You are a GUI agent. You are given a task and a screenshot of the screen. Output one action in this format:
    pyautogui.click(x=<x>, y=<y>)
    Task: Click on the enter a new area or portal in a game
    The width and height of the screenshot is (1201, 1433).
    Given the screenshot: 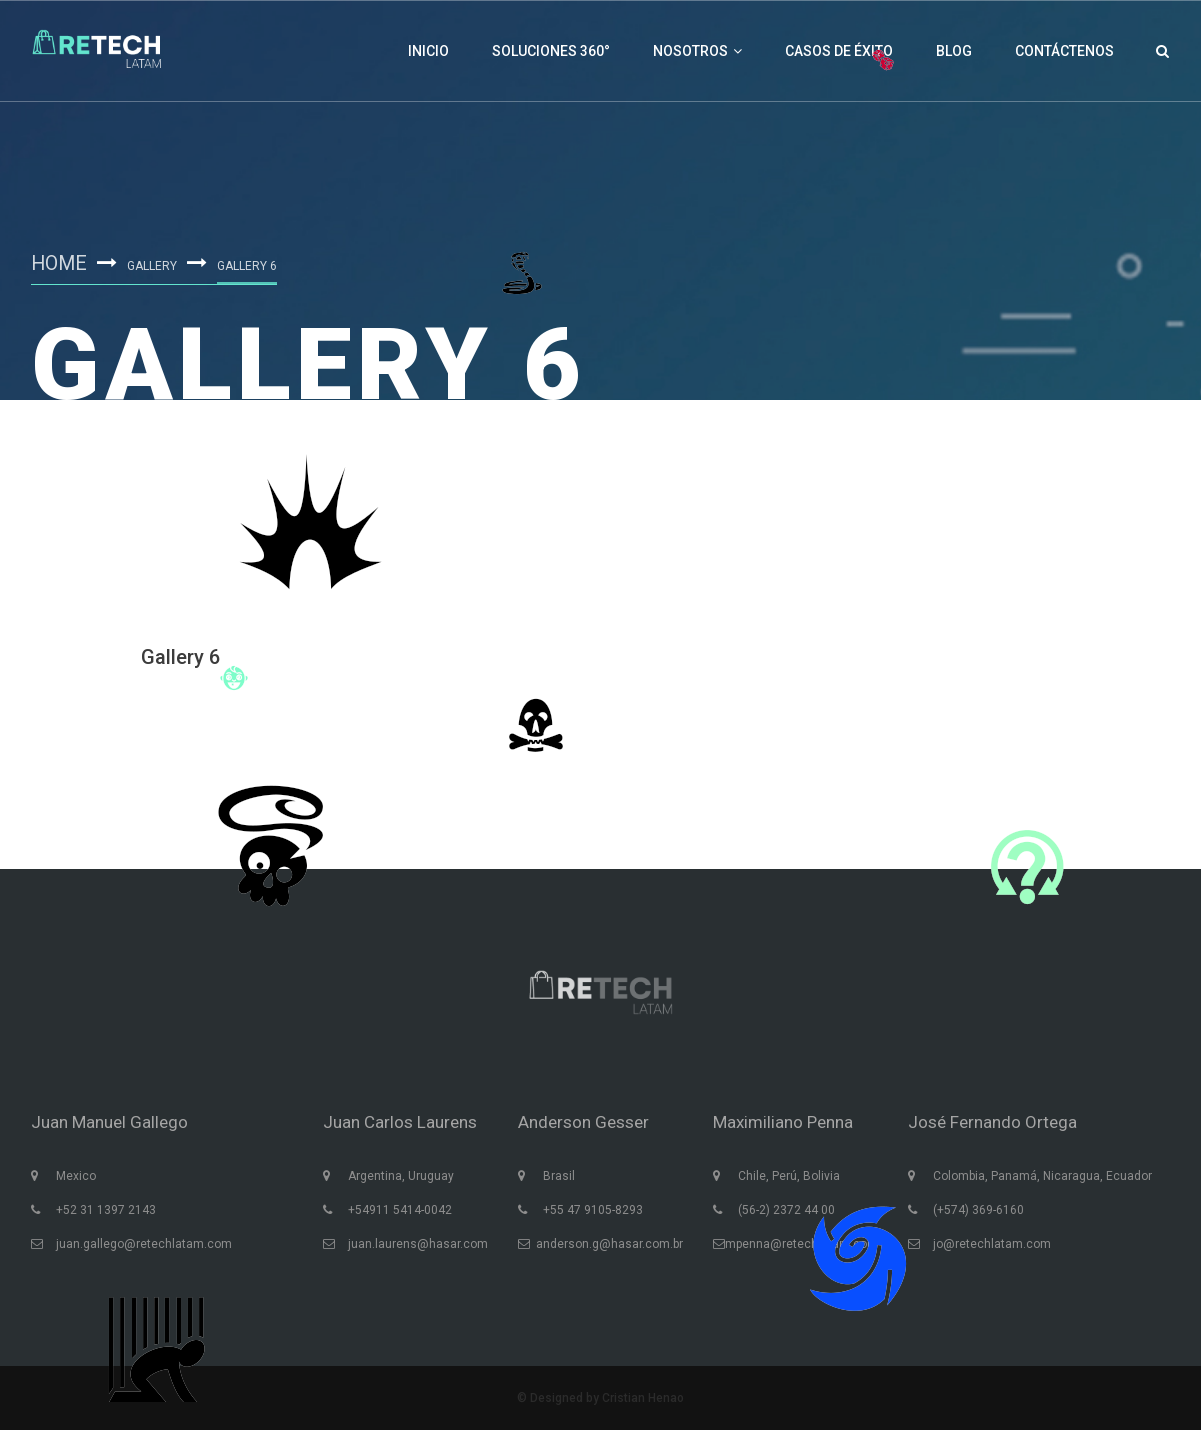 What is the action you would take?
    pyautogui.click(x=310, y=523)
    